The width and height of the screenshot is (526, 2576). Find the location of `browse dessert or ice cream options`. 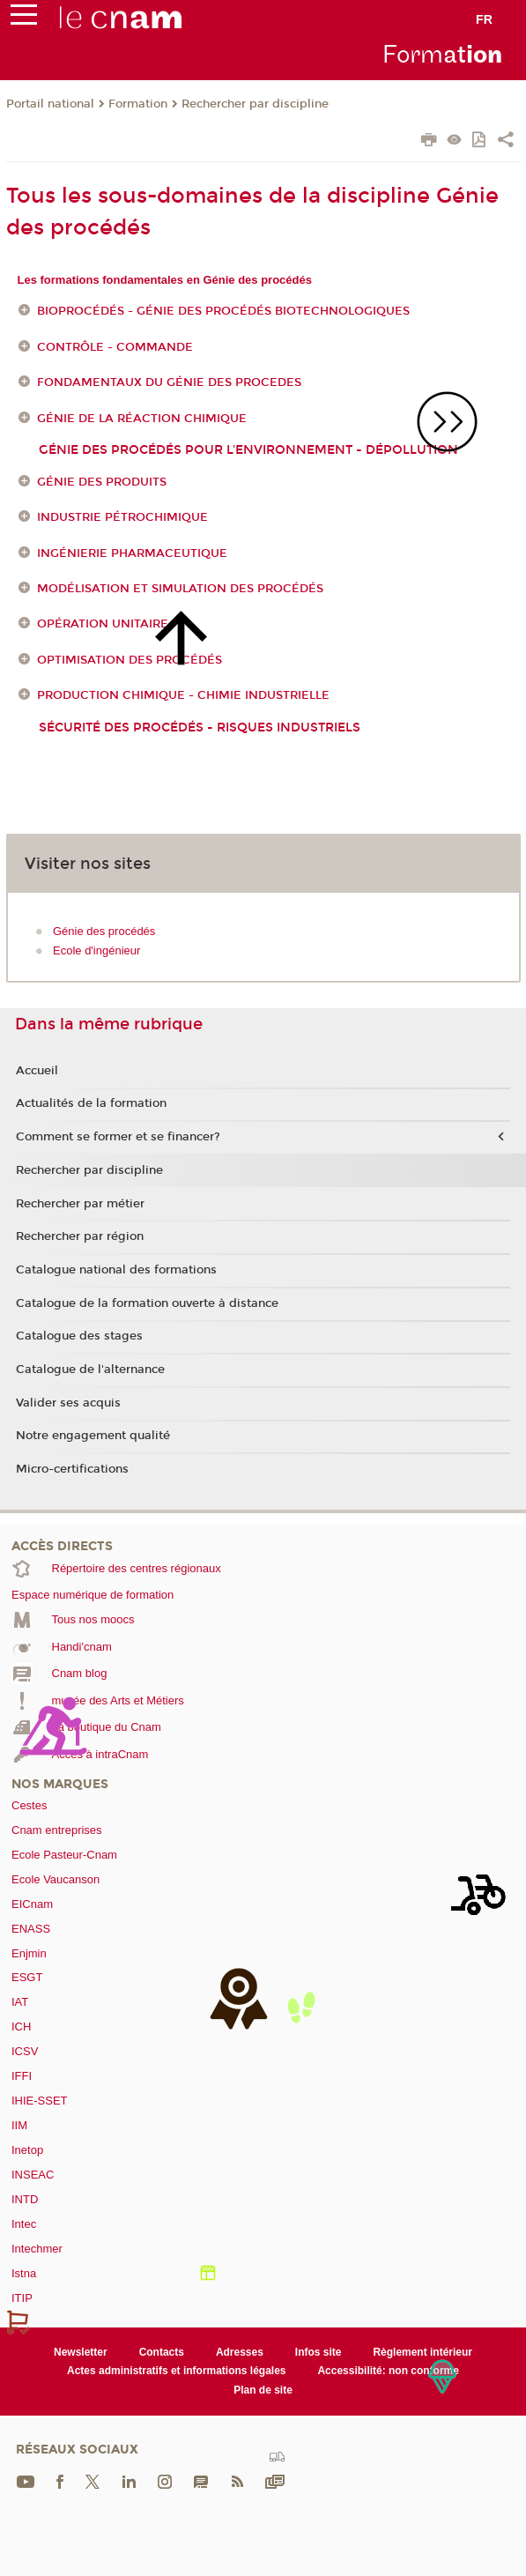

browse dessert or ice cream options is located at coordinates (442, 2376).